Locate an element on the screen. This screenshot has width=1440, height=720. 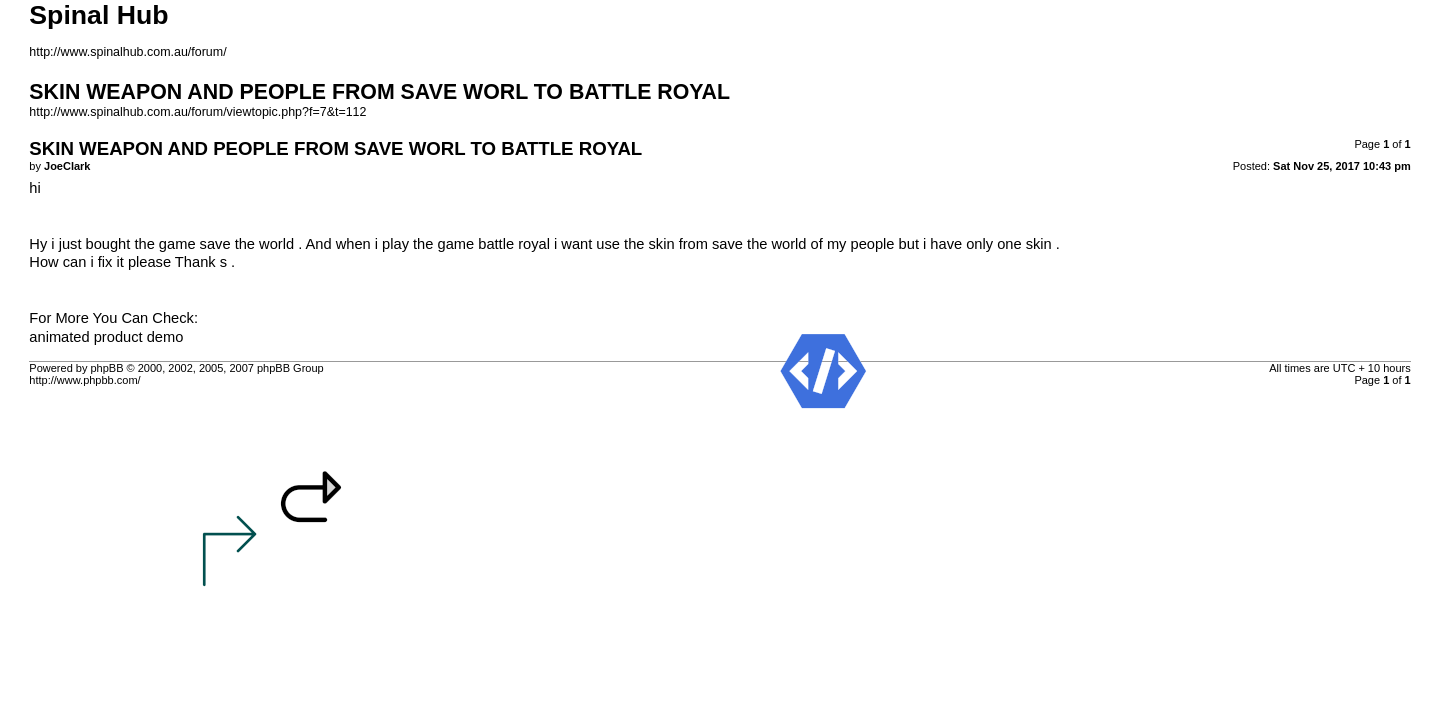
redirect or forward content is located at coordinates (224, 551).